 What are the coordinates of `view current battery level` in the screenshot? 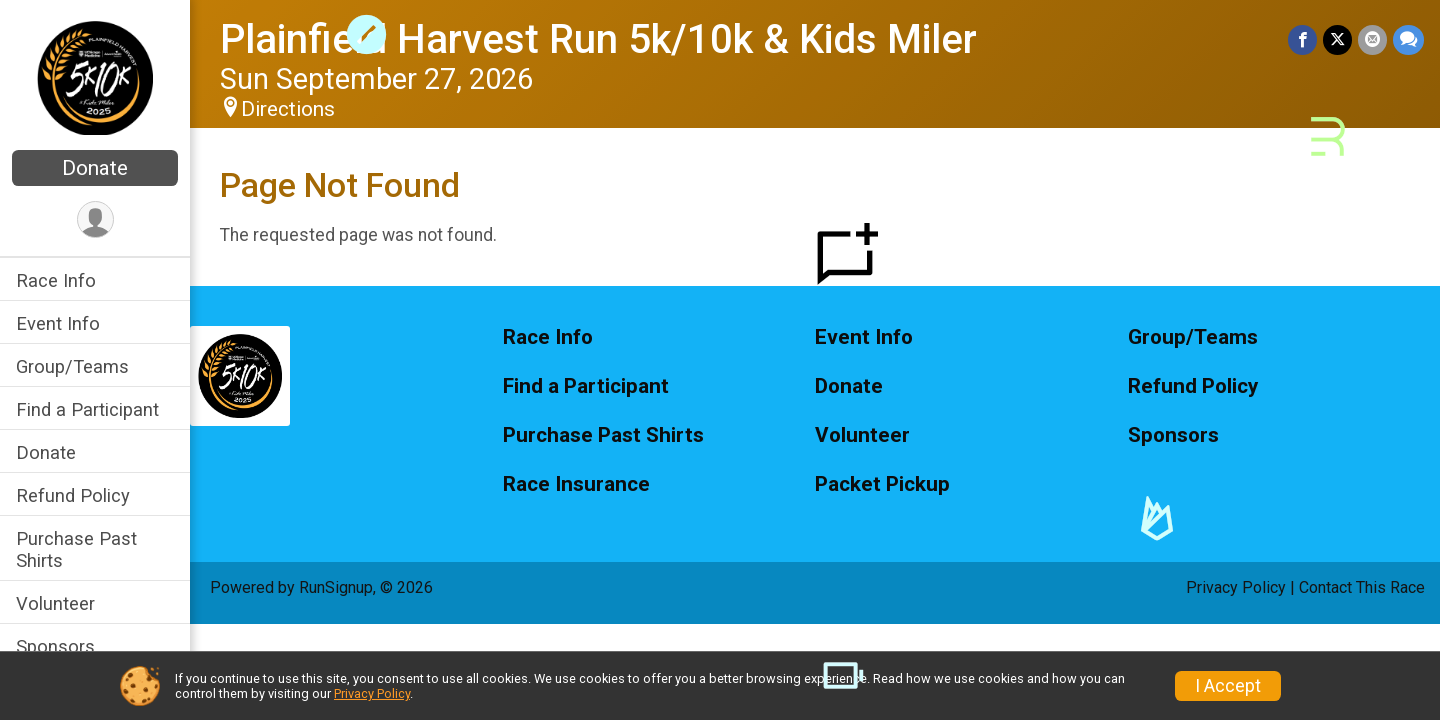 It's located at (842, 675).